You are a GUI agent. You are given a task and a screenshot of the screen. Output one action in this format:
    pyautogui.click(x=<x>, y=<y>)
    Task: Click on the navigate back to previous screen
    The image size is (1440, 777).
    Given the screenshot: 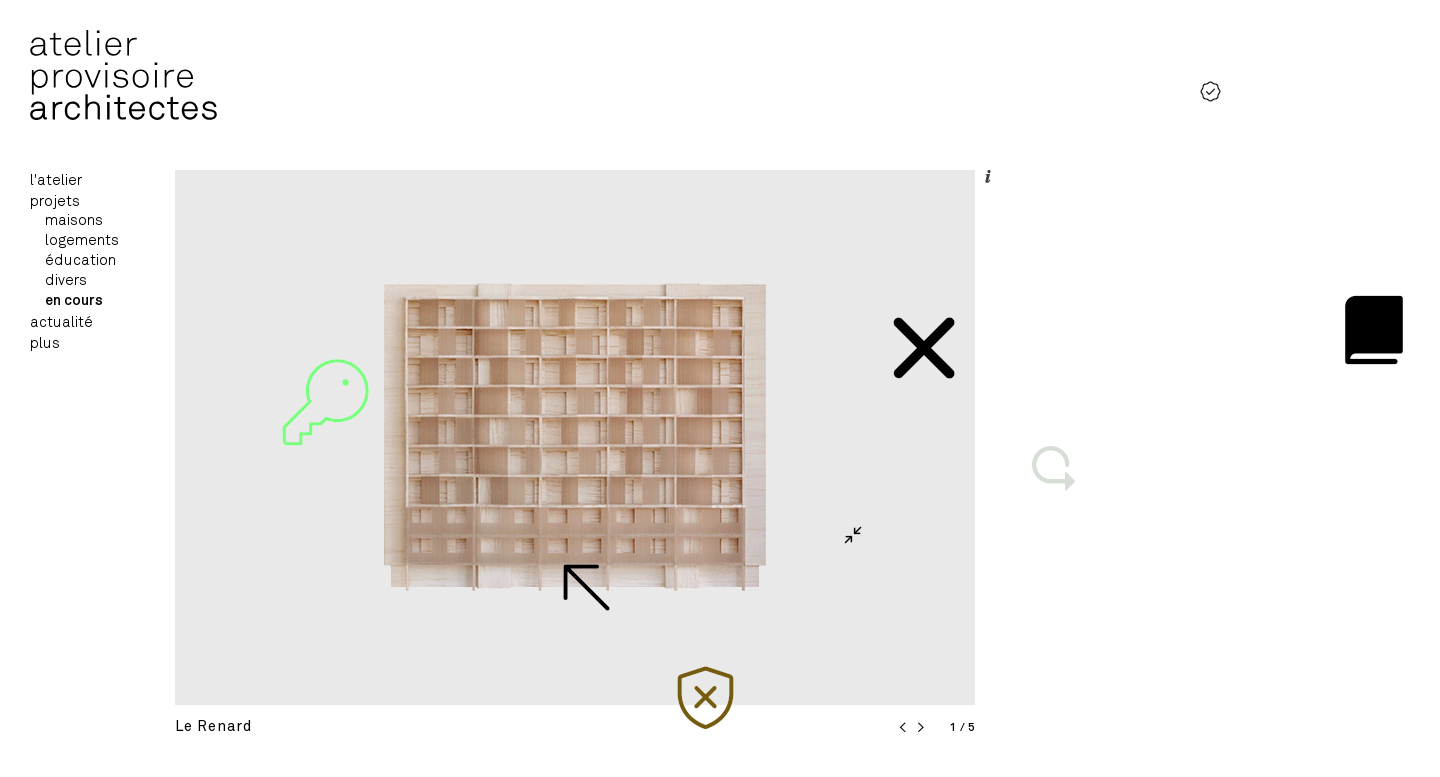 What is the action you would take?
    pyautogui.click(x=586, y=587)
    